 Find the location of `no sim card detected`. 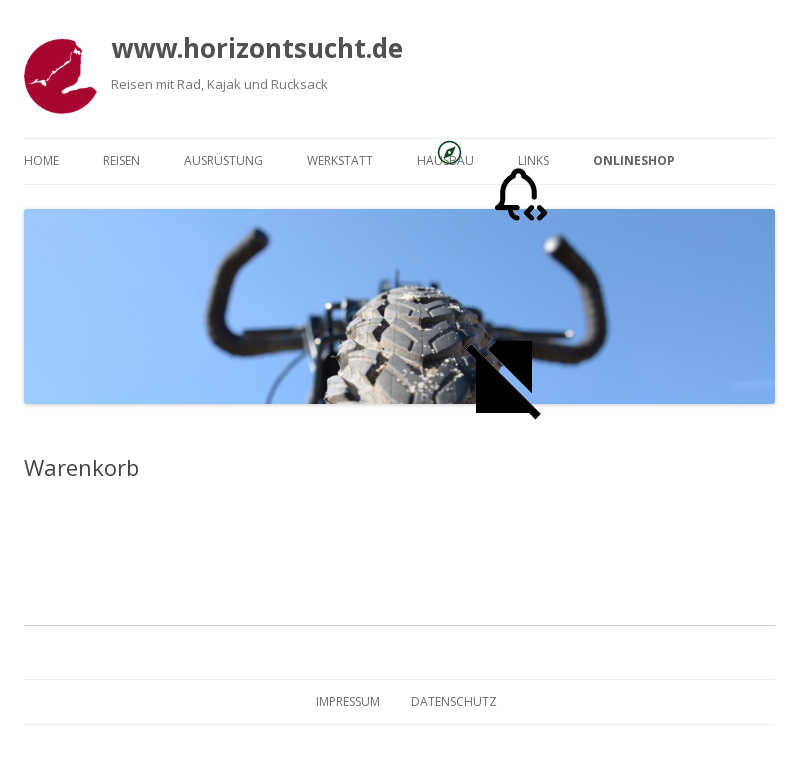

no sim card detected is located at coordinates (504, 377).